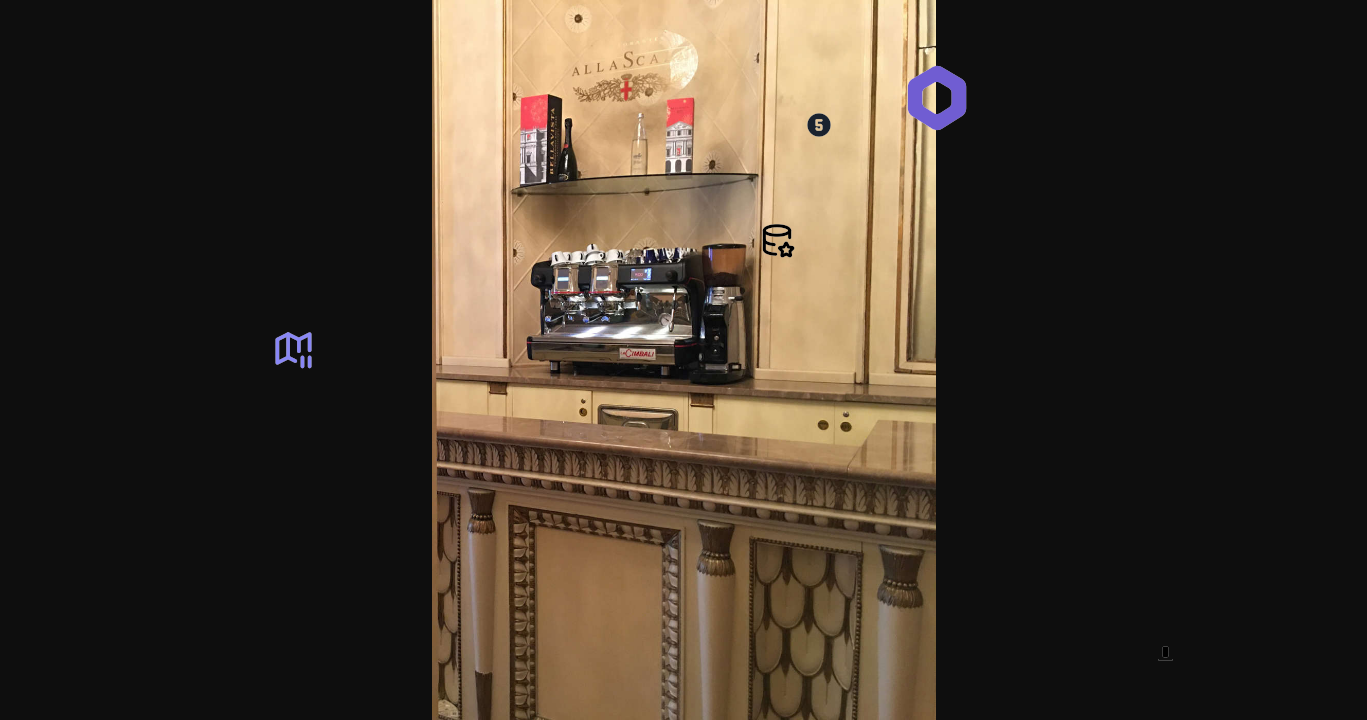  I want to click on mark a database as a favorite, so click(777, 240).